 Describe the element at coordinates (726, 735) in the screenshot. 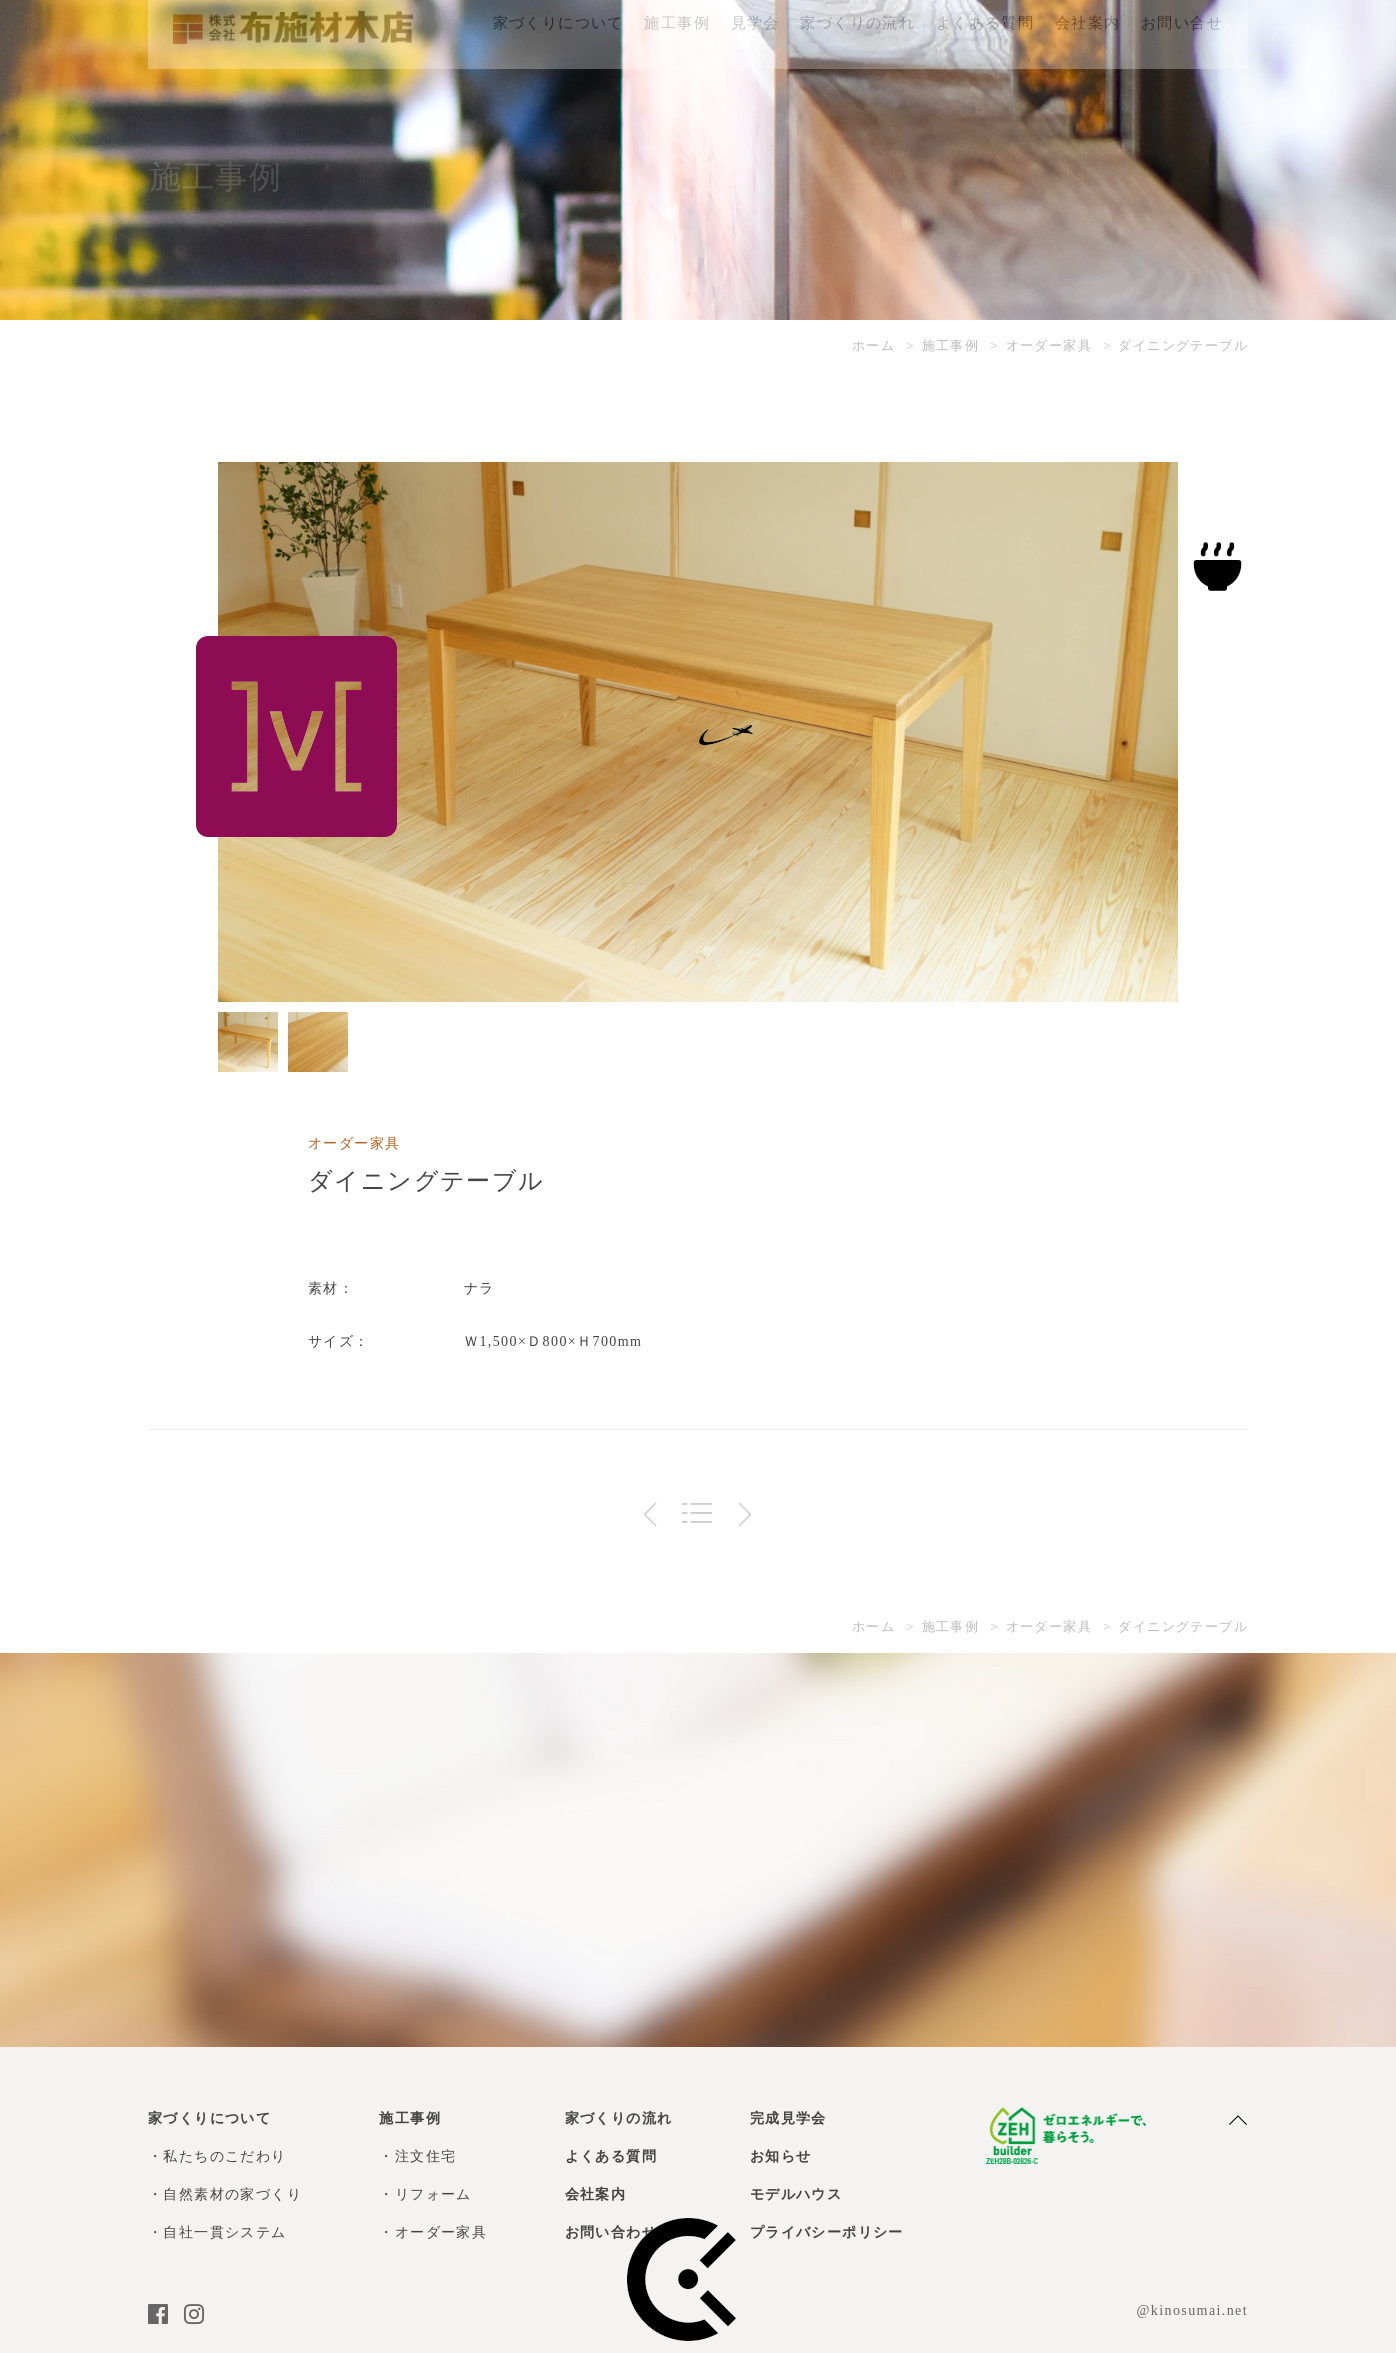

I see `visit the Norwegian Air website` at that location.